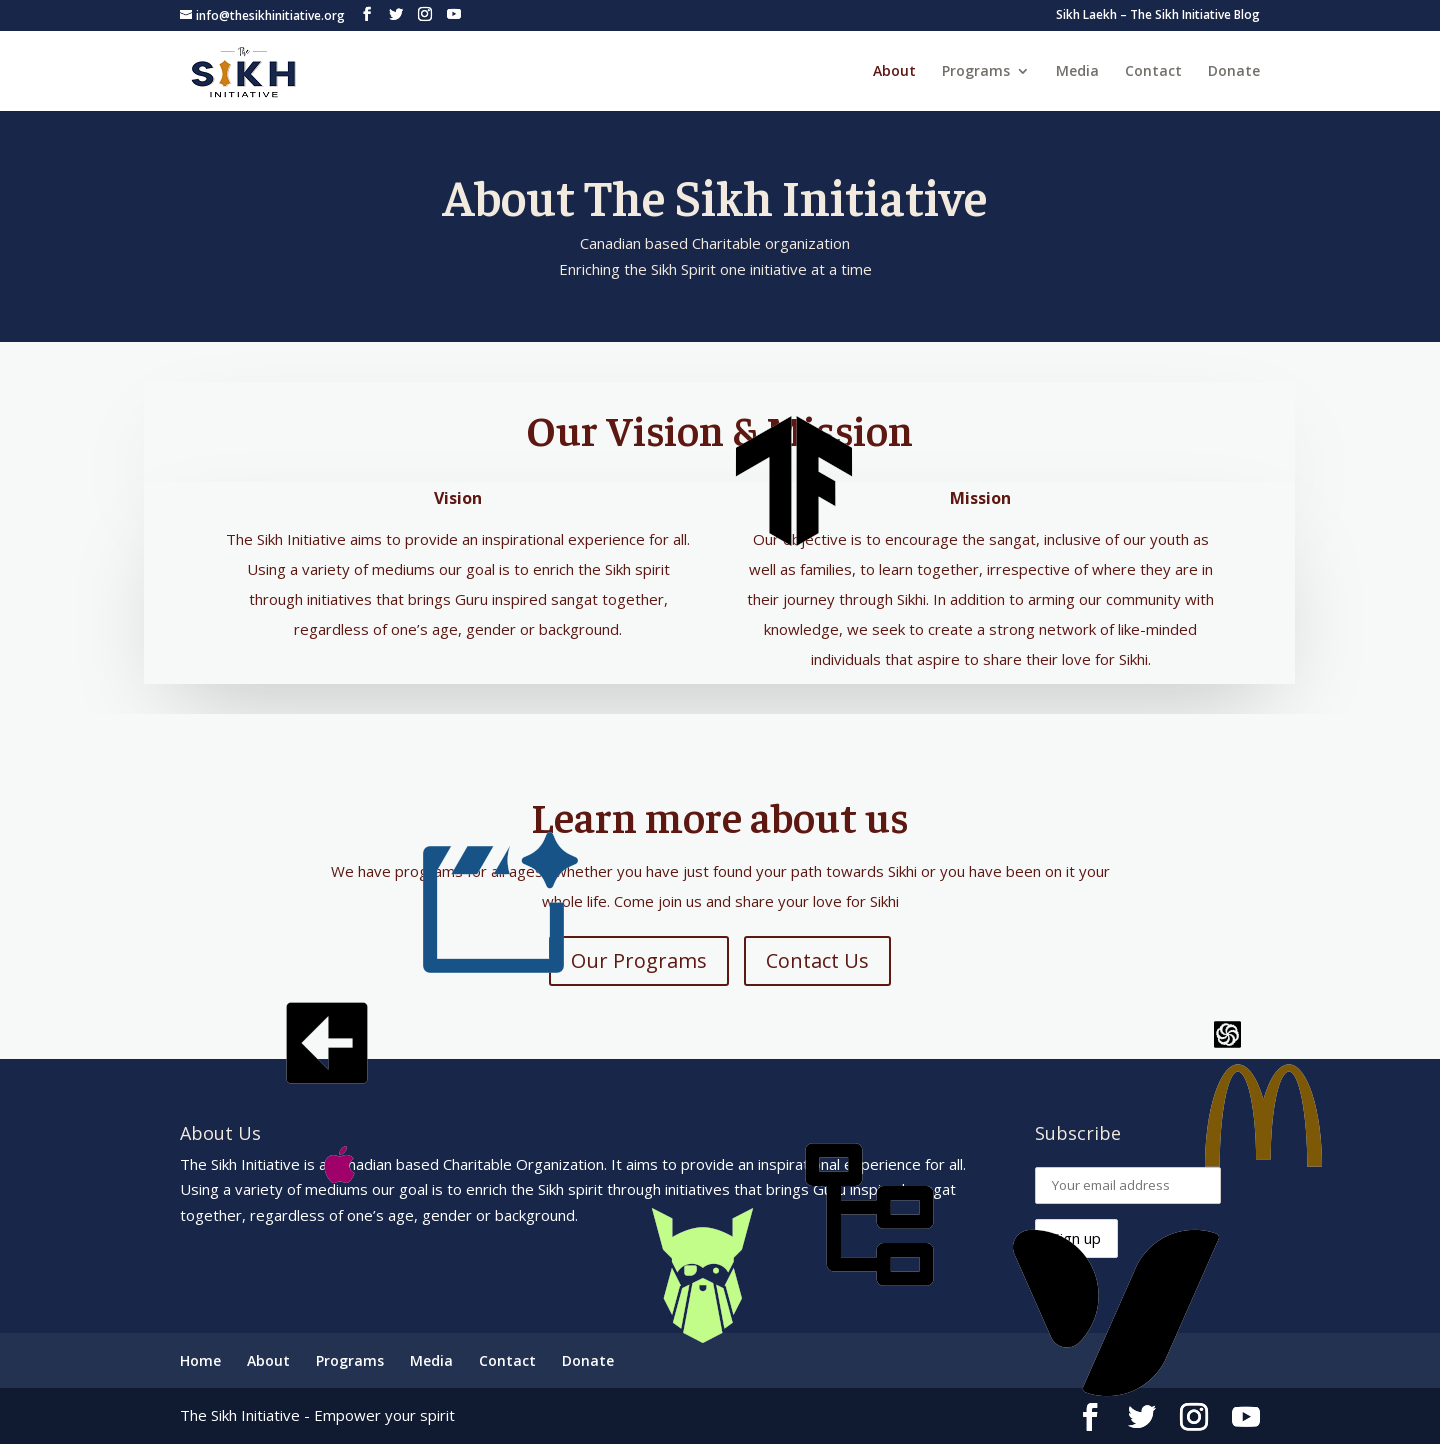 This screenshot has width=1440, height=1444. What do you see at coordinates (493, 909) in the screenshot?
I see `generate video content using AI` at bounding box center [493, 909].